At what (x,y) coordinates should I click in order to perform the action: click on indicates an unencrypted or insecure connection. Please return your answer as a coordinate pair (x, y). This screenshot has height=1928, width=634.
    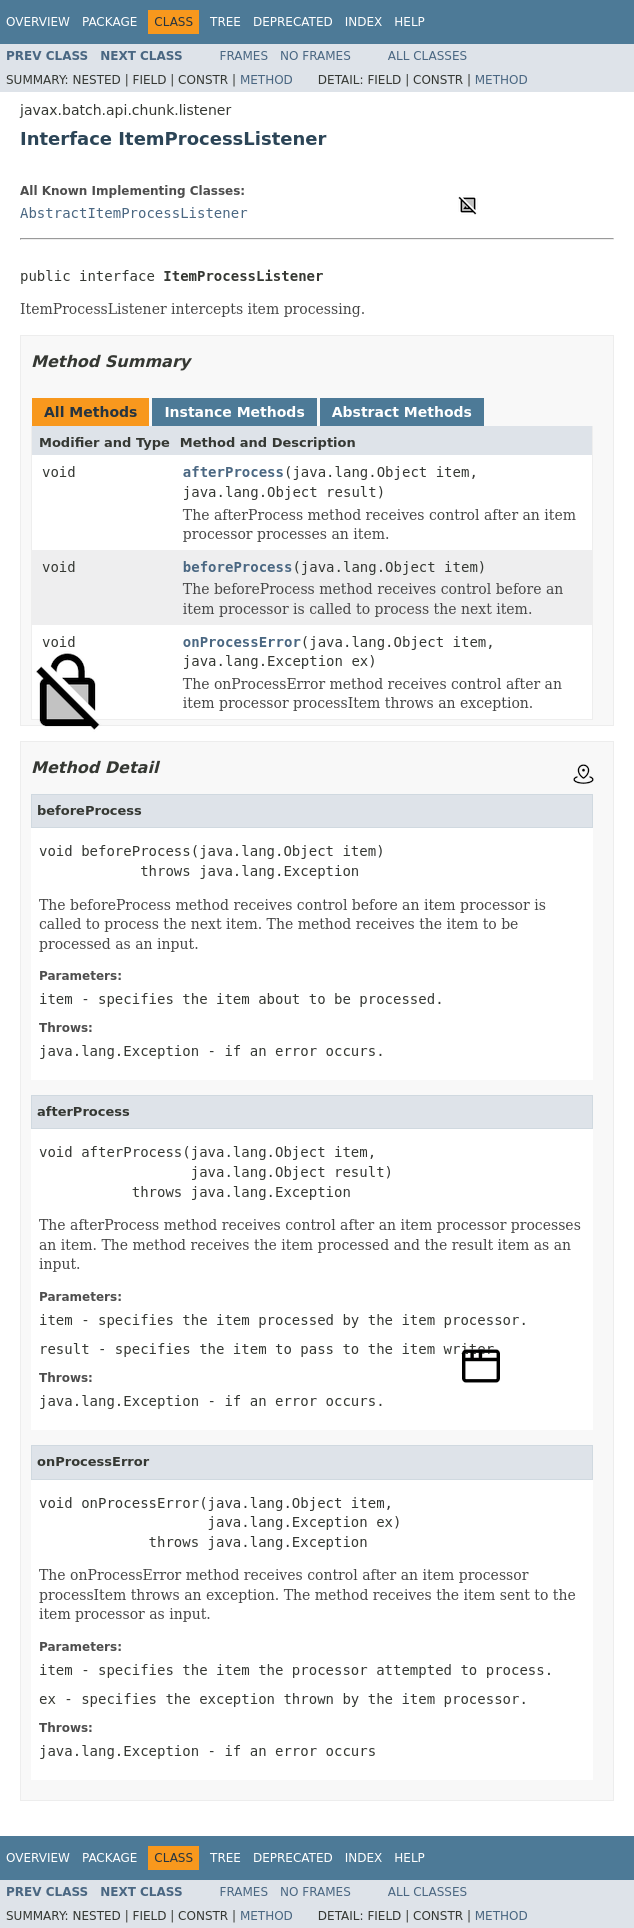
    Looking at the image, I should click on (67, 691).